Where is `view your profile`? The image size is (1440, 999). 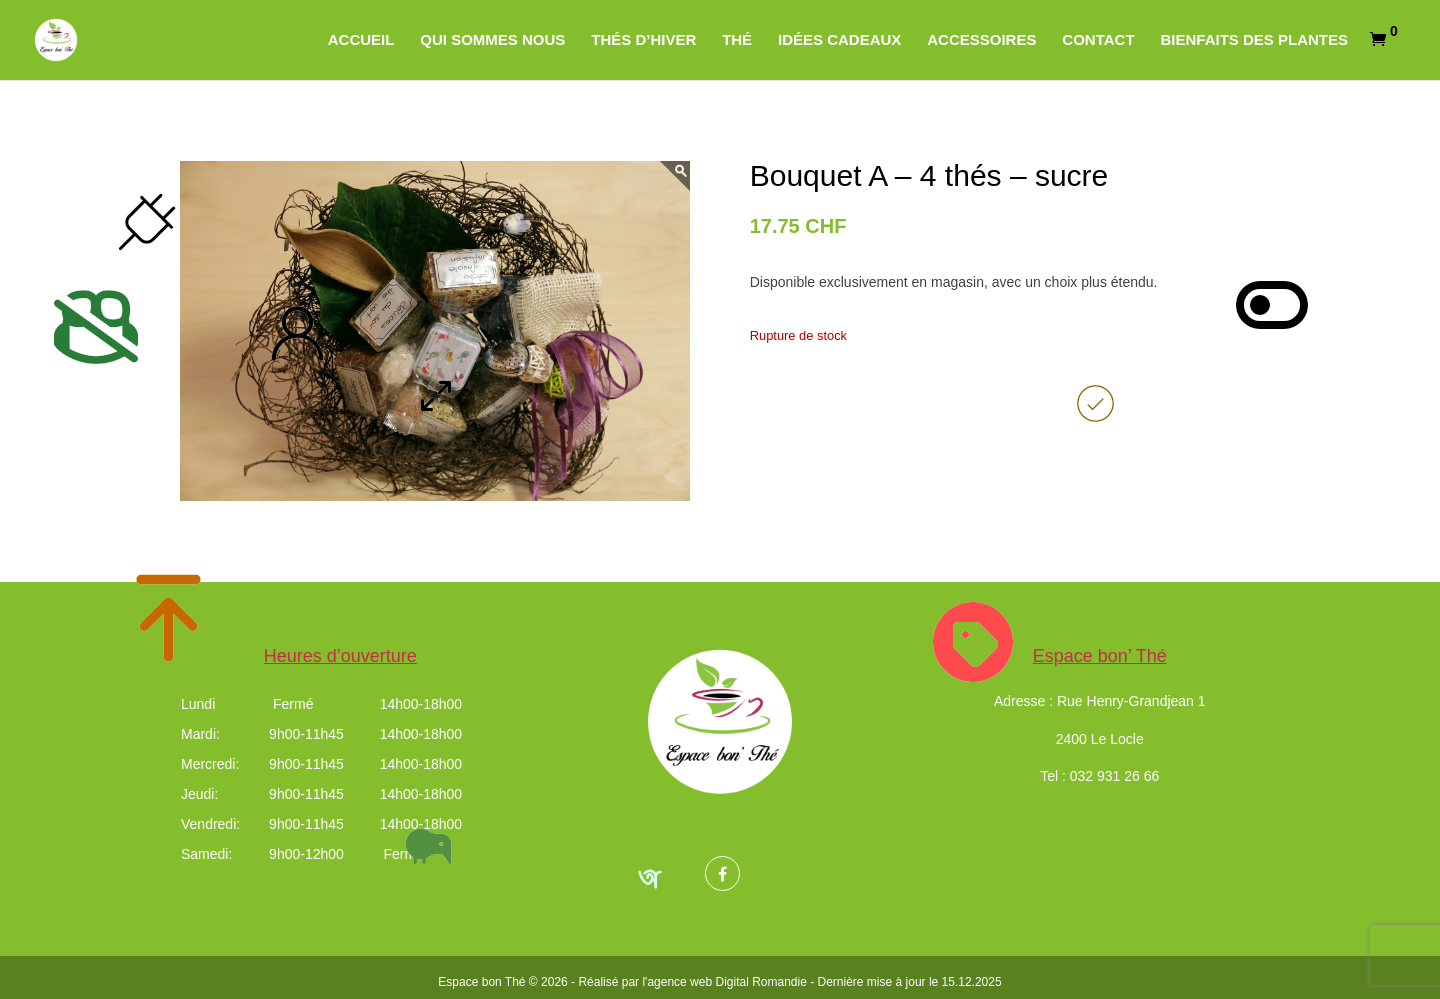
view your profile is located at coordinates (297, 333).